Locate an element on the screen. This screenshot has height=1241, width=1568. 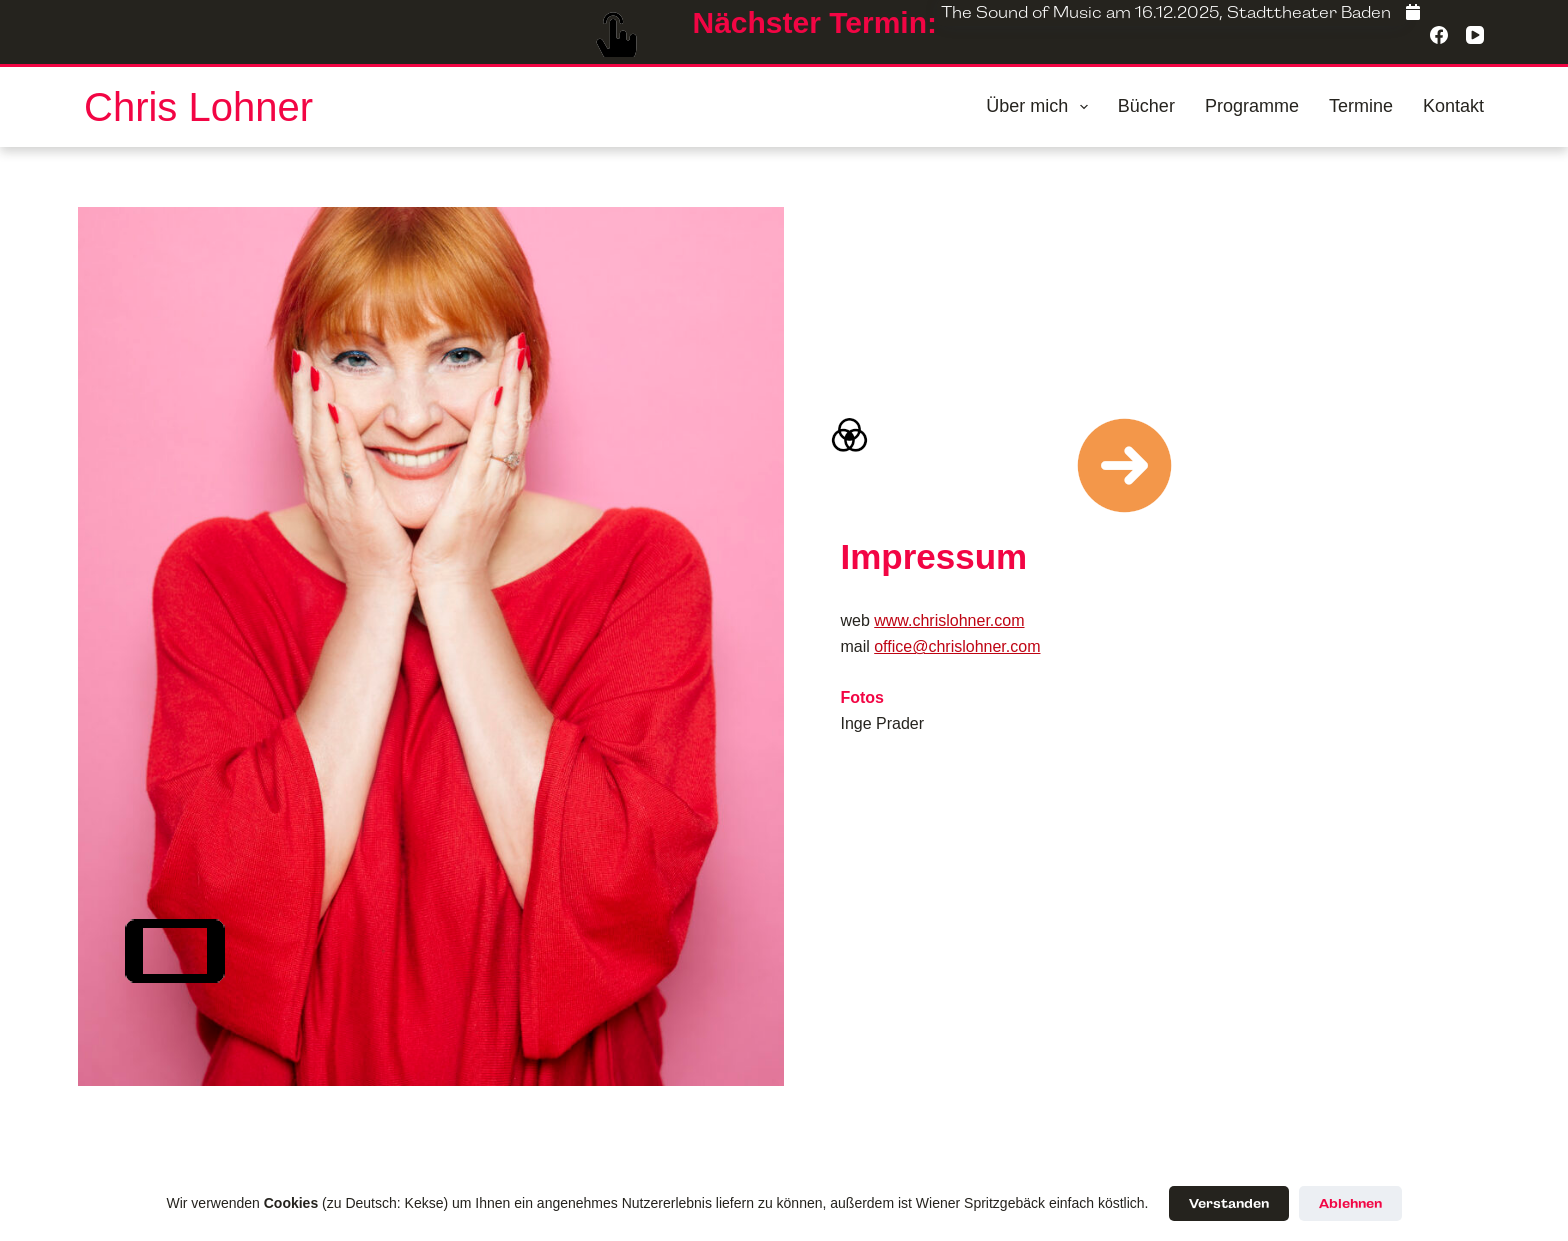
proceed to the next step is located at coordinates (1124, 465).